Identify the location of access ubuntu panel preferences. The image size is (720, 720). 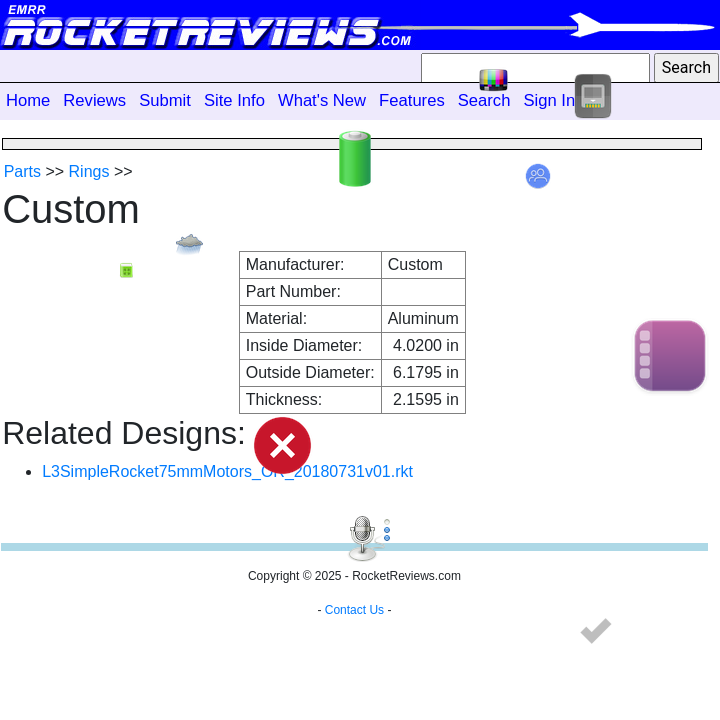
(670, 357).